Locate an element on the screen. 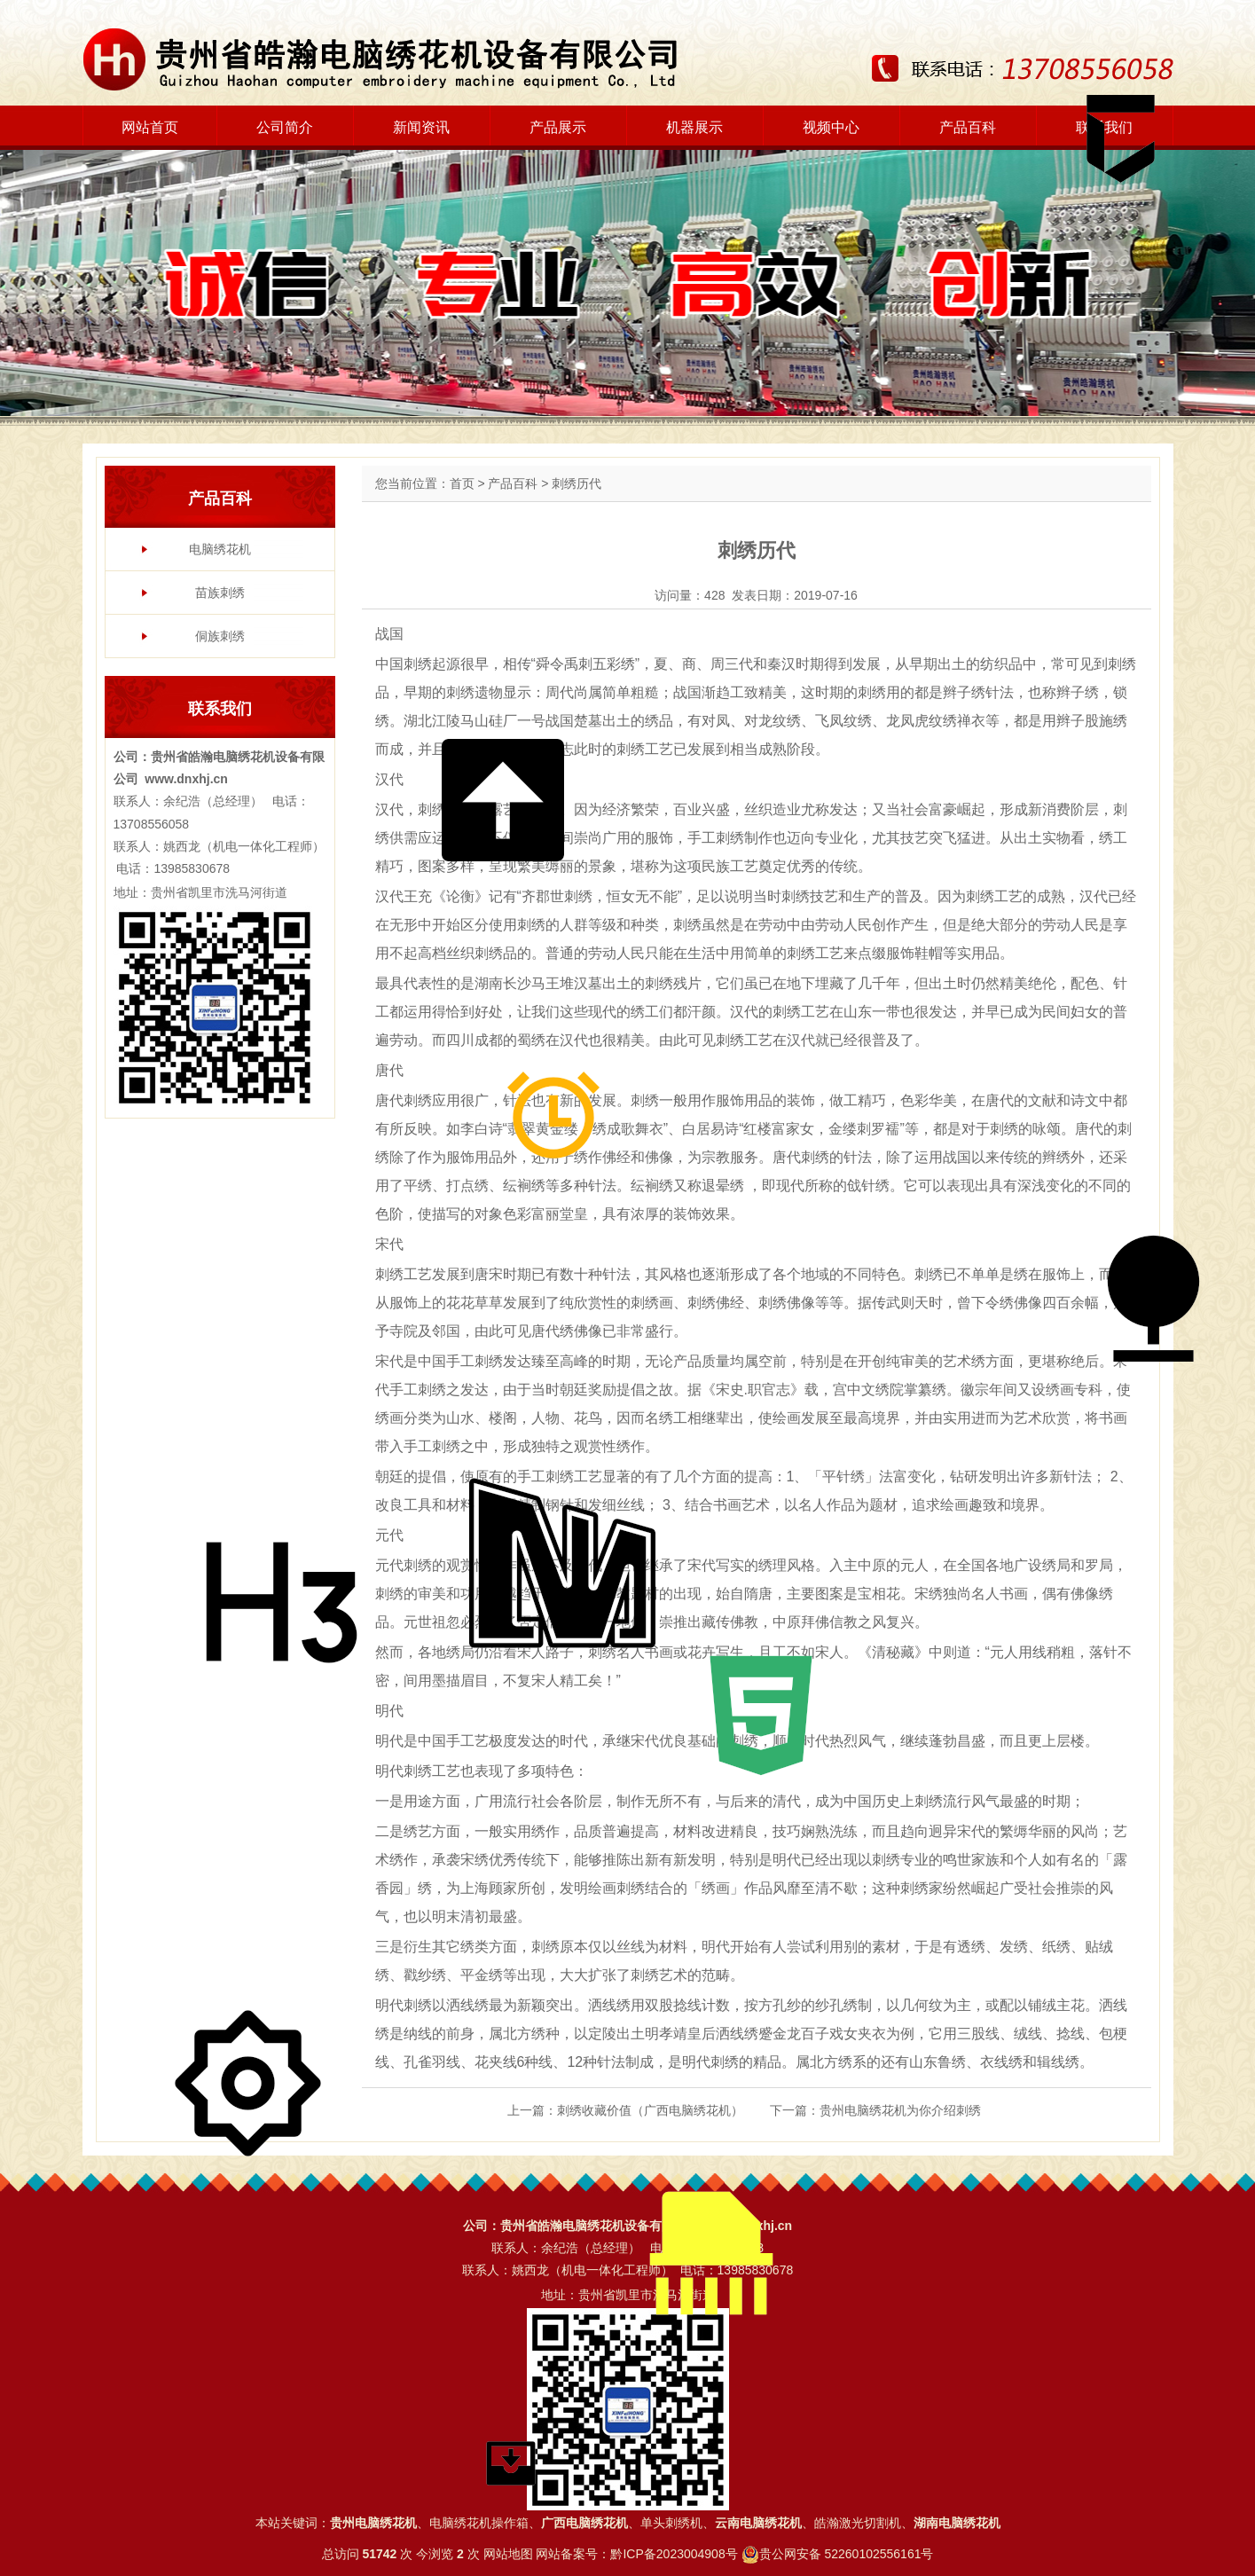  import files or data into the application is located at coordinates (511, 2463).